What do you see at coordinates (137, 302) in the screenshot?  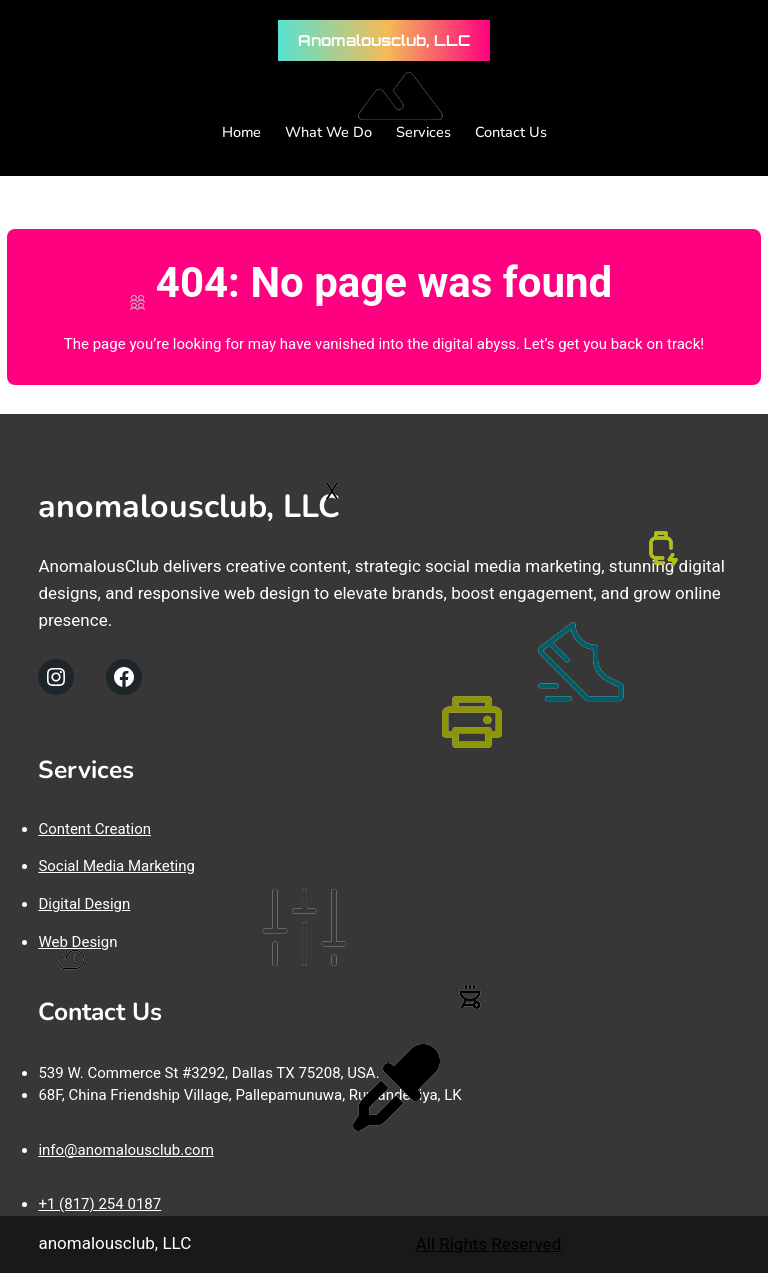 I see `view all team members` at bounding box center [137, 302].